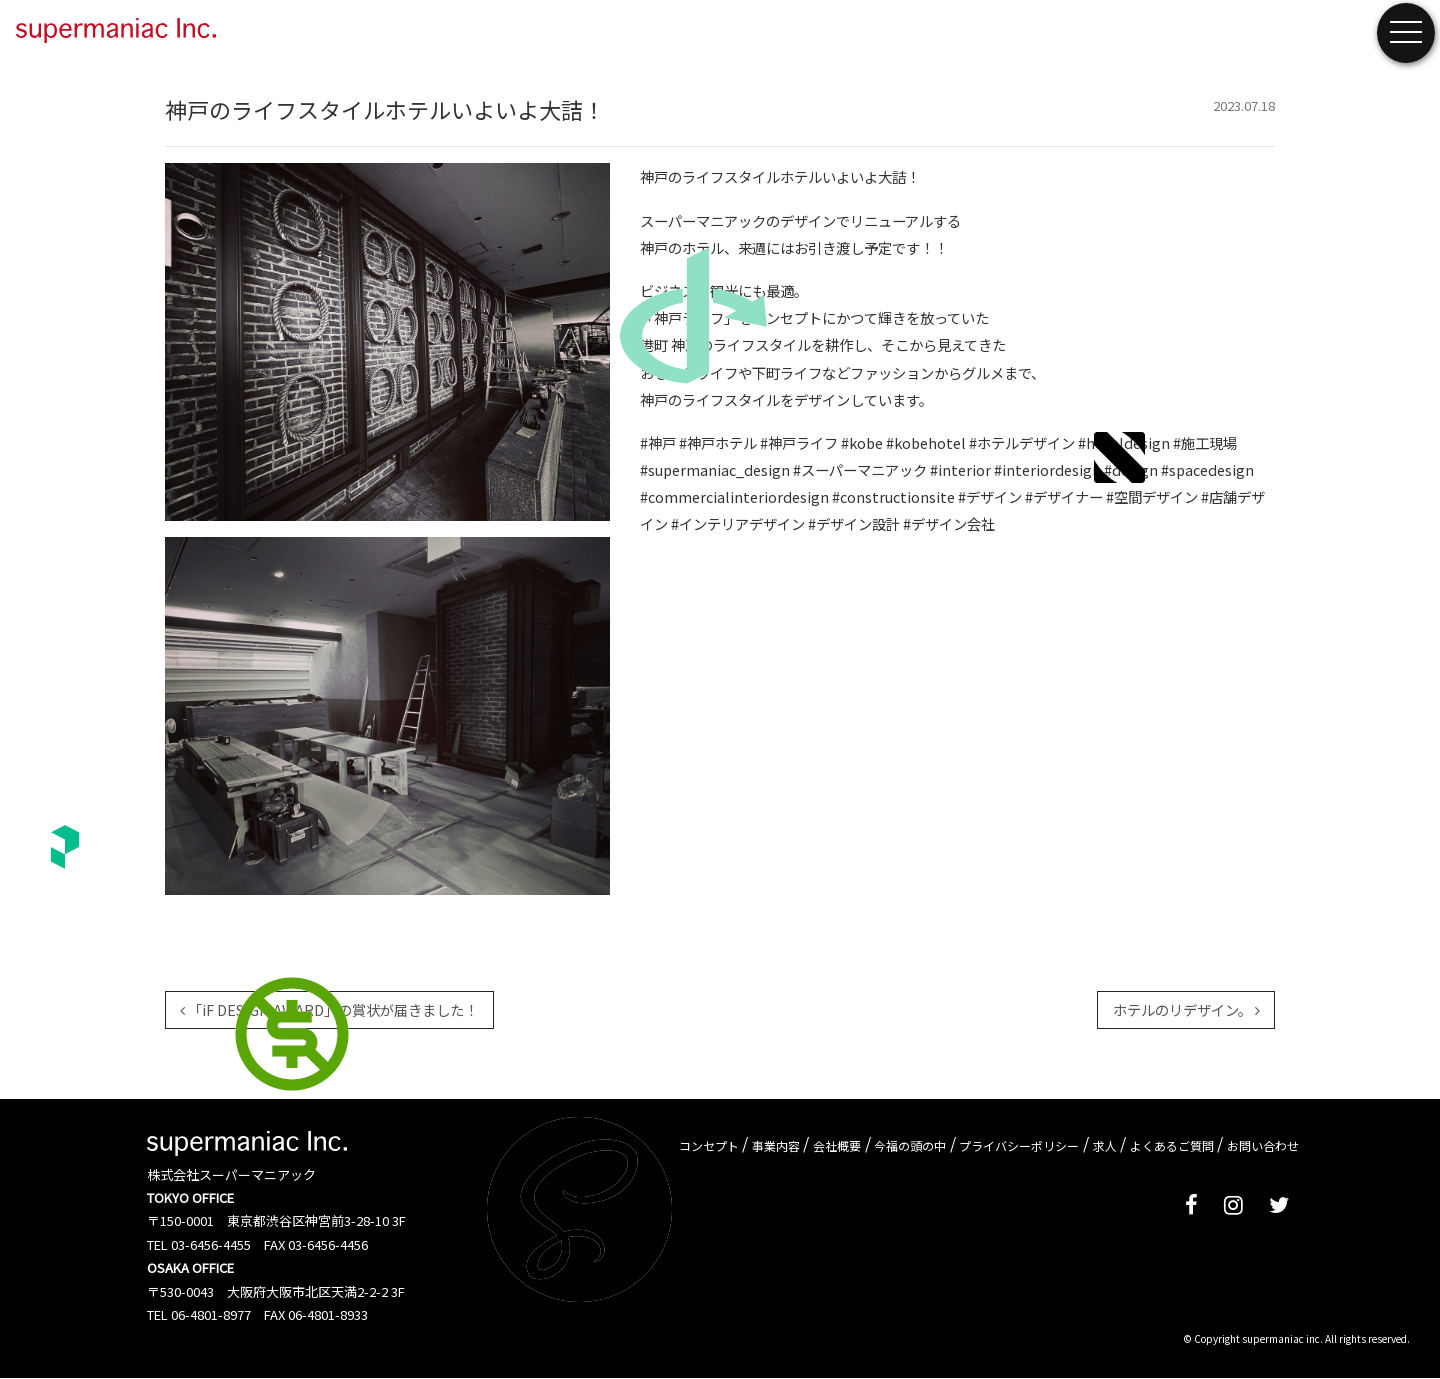 The height and width of the screenshot is (1379, 1440). I want to click on open Apple News app, so click(1119, 457).